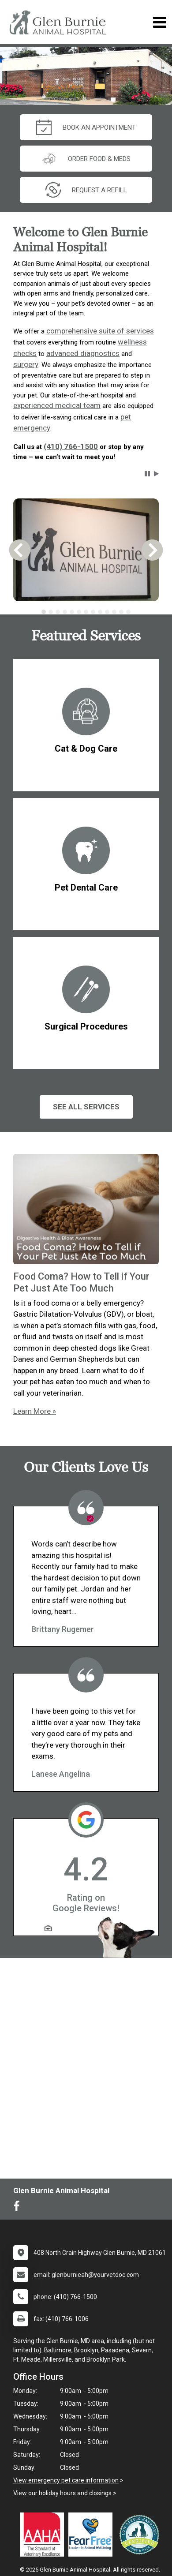  I want to click on access work or business-related files, so click(48, 1928).